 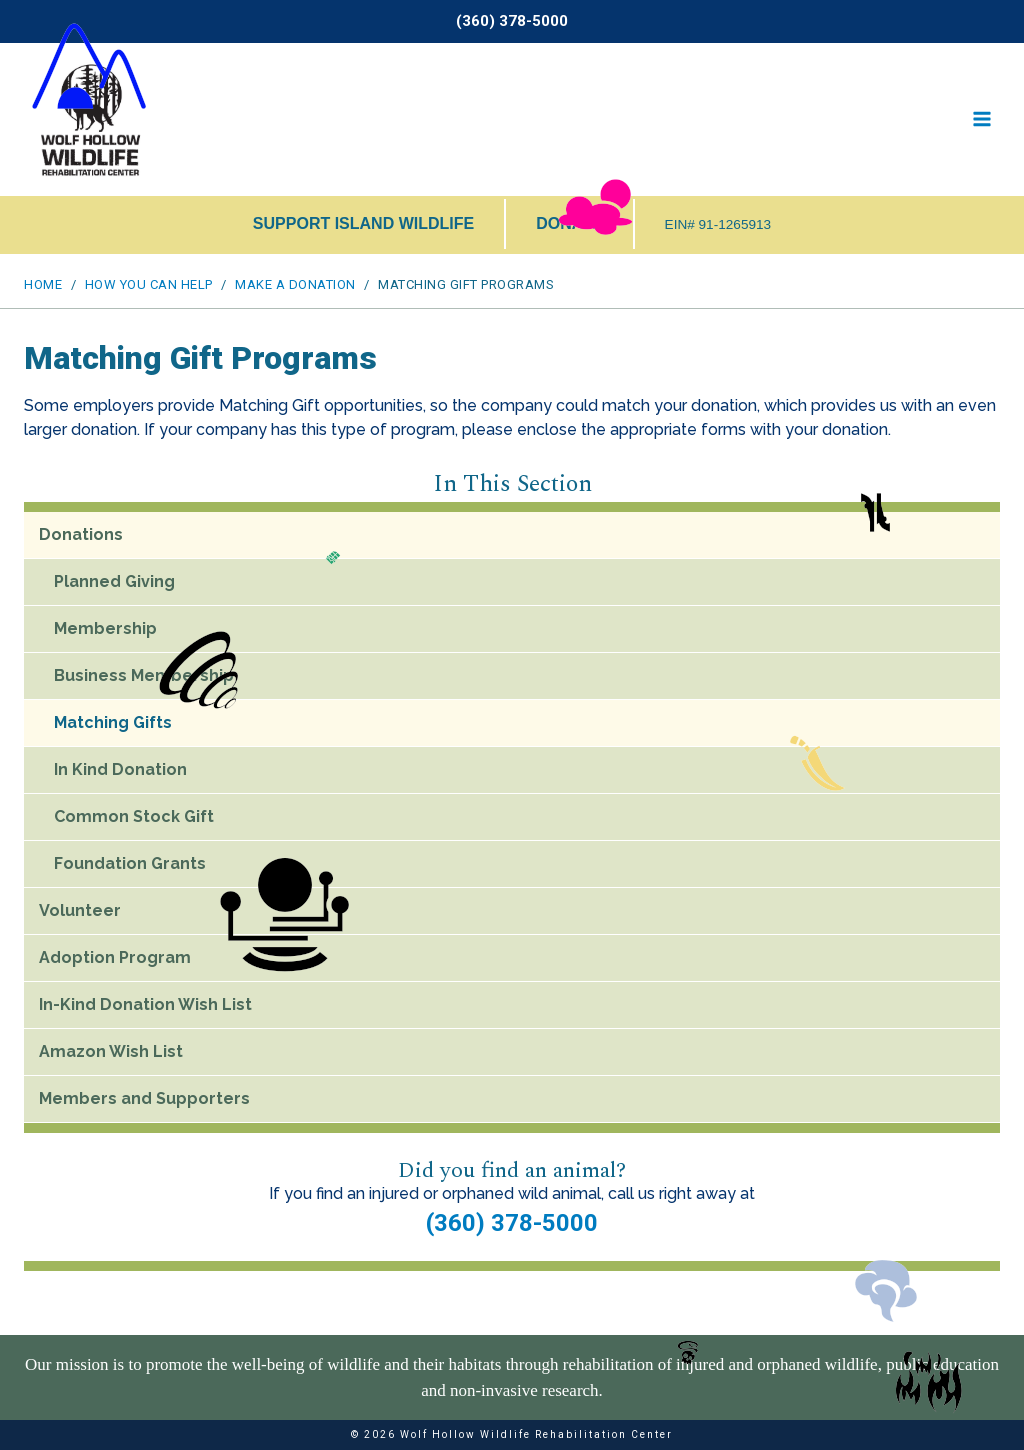 What do you see at coordinates (886, 1291) in the screenshot?
I see `open Steam gaming platform` at bounding box center [886, 1291].